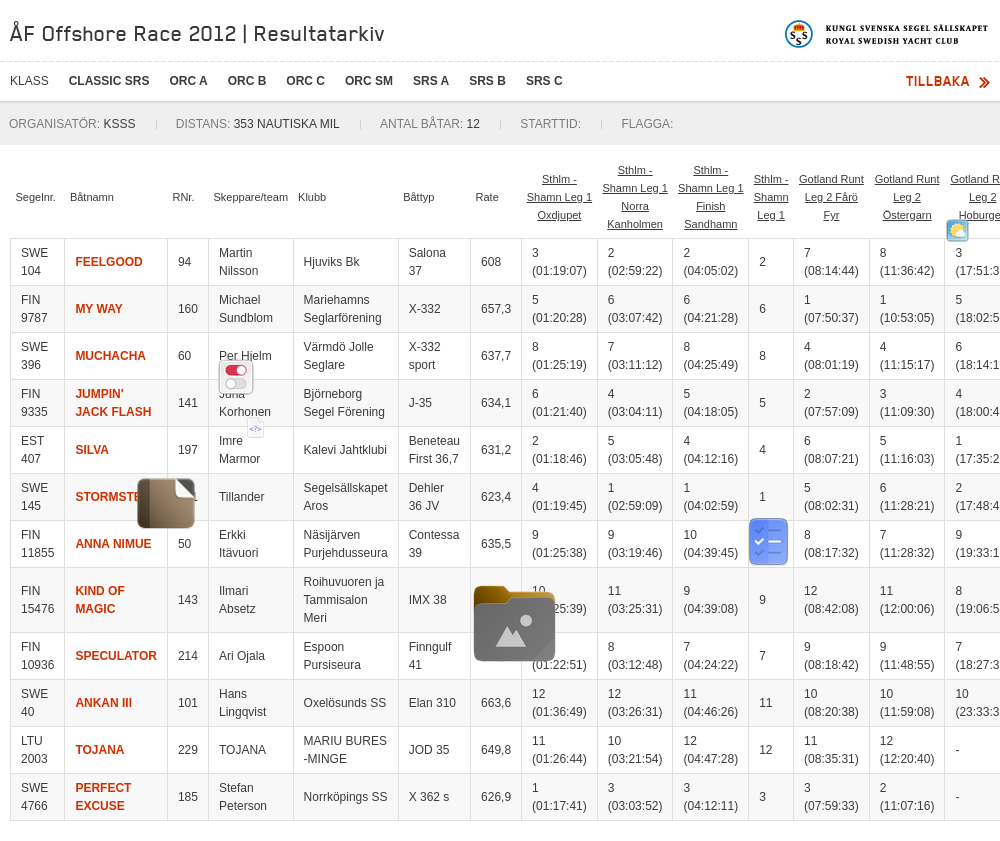 Image resolution: width=1000 pixels, height=841 pixels. Describe the element at coordinates (957, 230) in the screenshot. I see `open the weather app` at that location.